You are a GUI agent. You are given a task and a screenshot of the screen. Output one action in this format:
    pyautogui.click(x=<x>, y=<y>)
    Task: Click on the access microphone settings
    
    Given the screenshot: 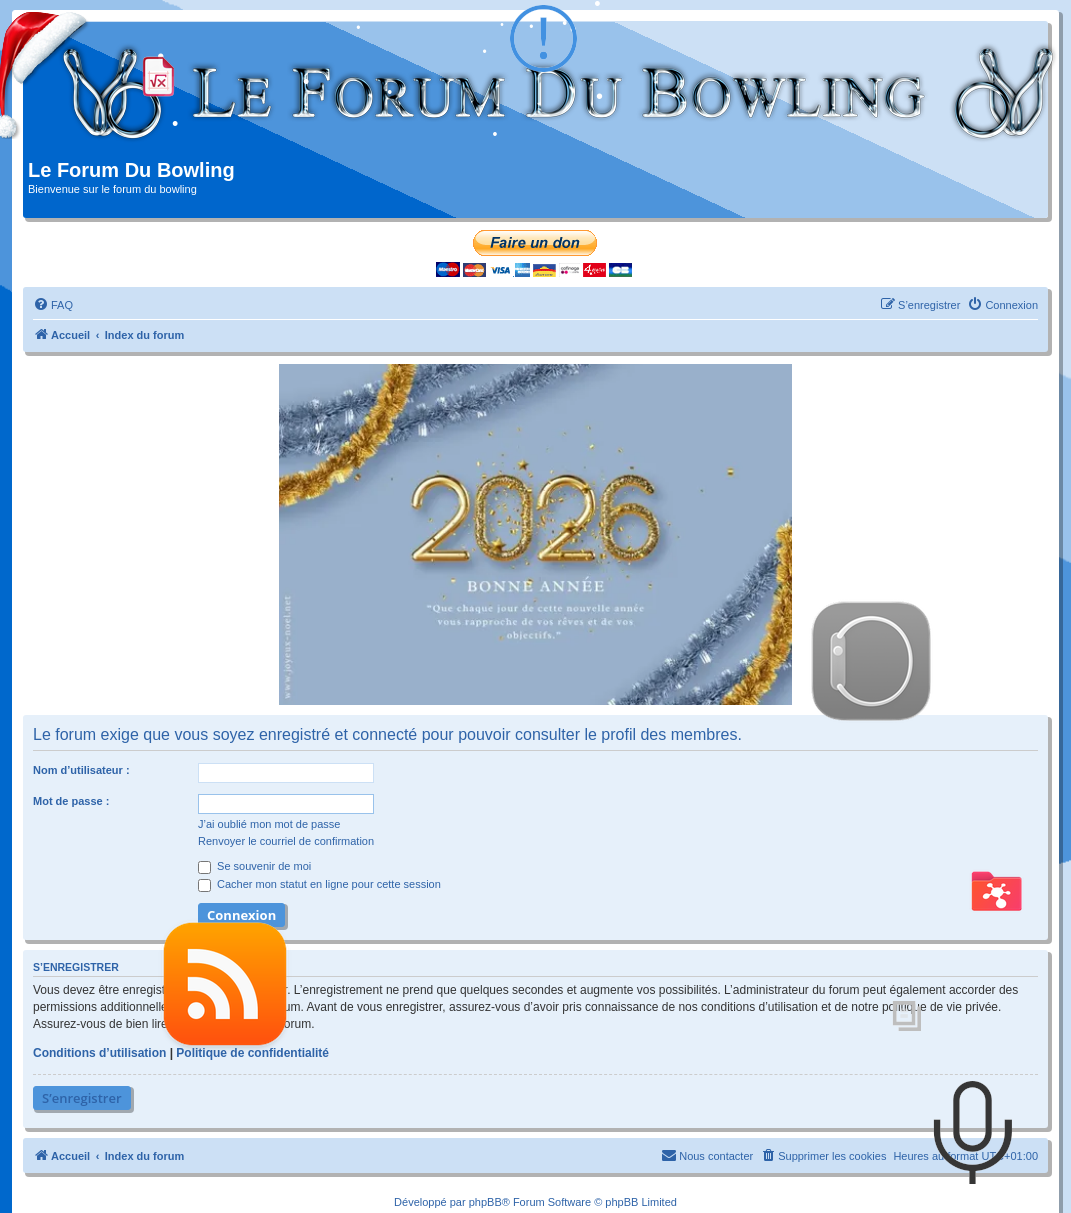 What is the action you would take?
    pyautogui.click(x=972, y=1132)
    